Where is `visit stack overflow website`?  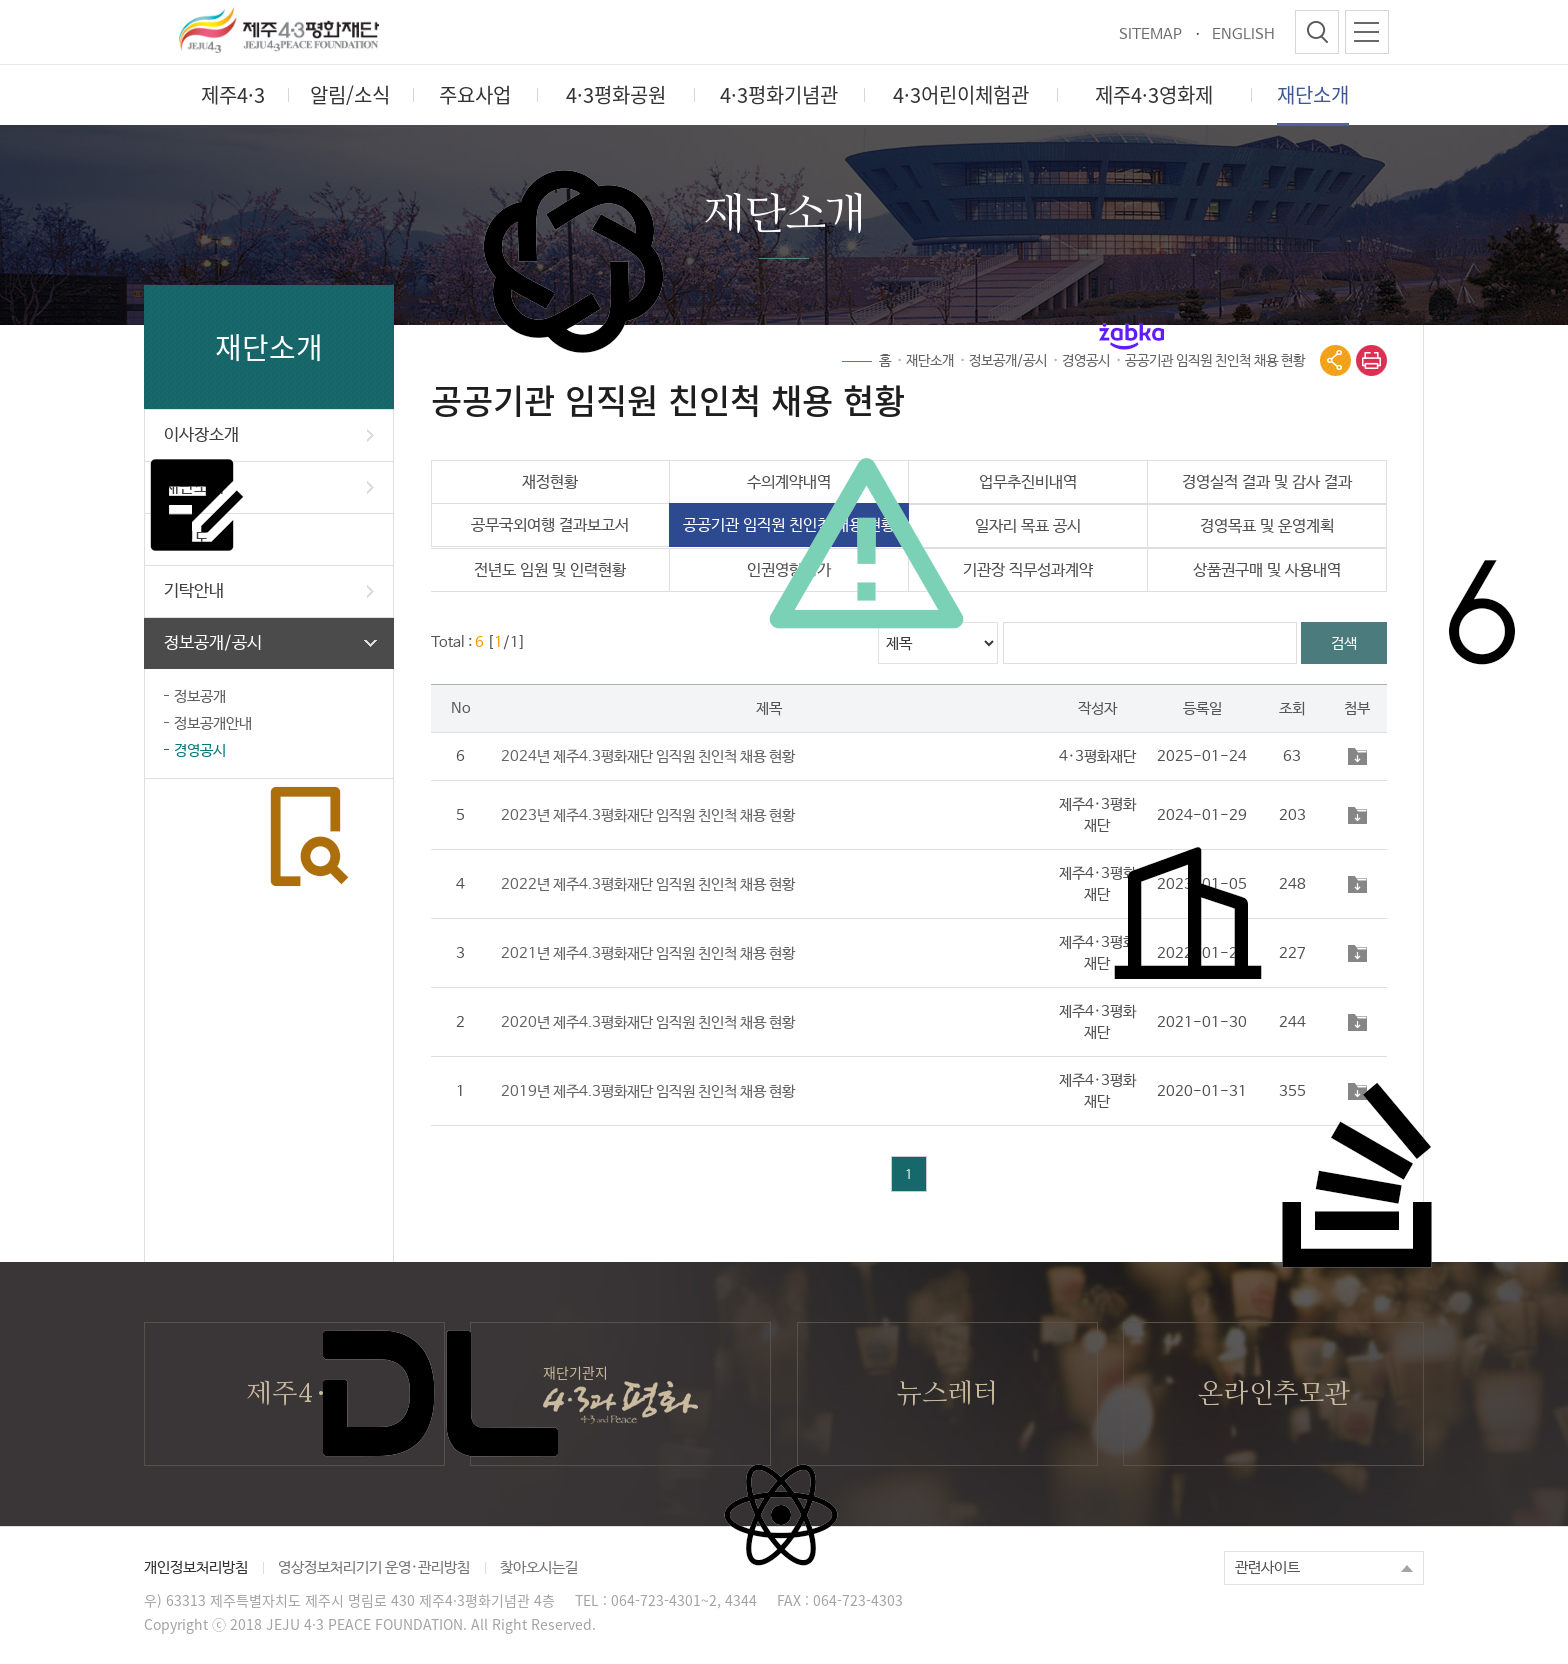
visit stack overflow website is located at coordinates (1357, 1174).